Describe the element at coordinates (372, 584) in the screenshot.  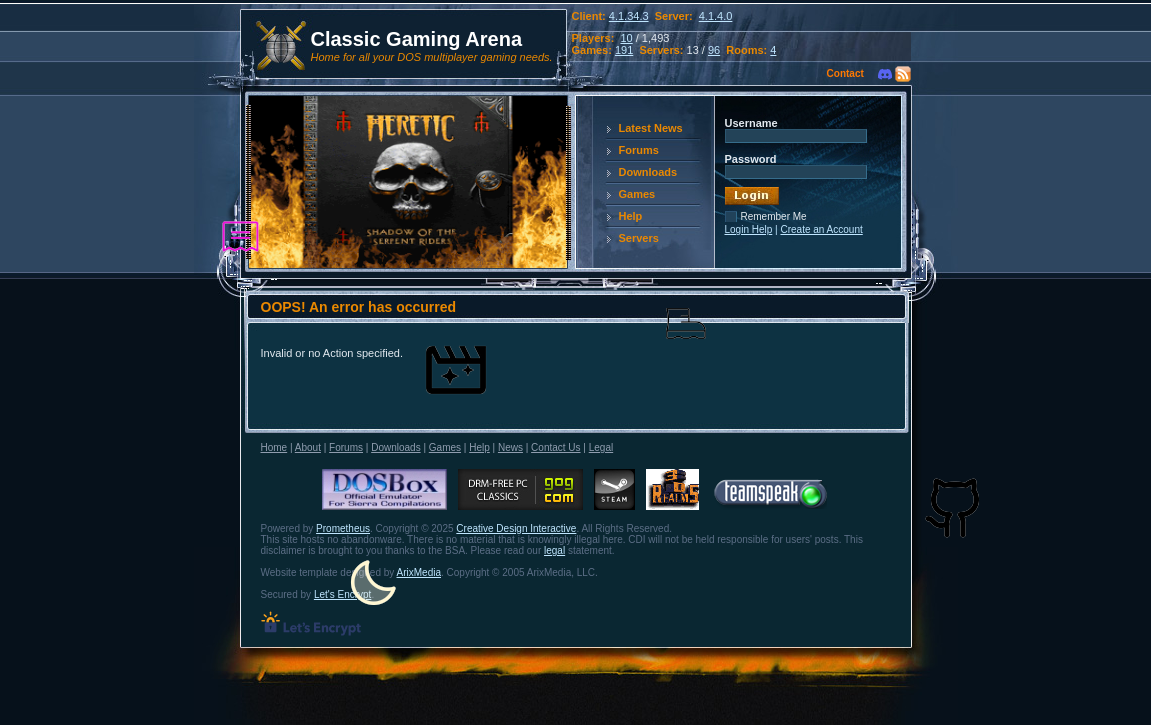
I see `toggle dark mode or night theme` at that location.